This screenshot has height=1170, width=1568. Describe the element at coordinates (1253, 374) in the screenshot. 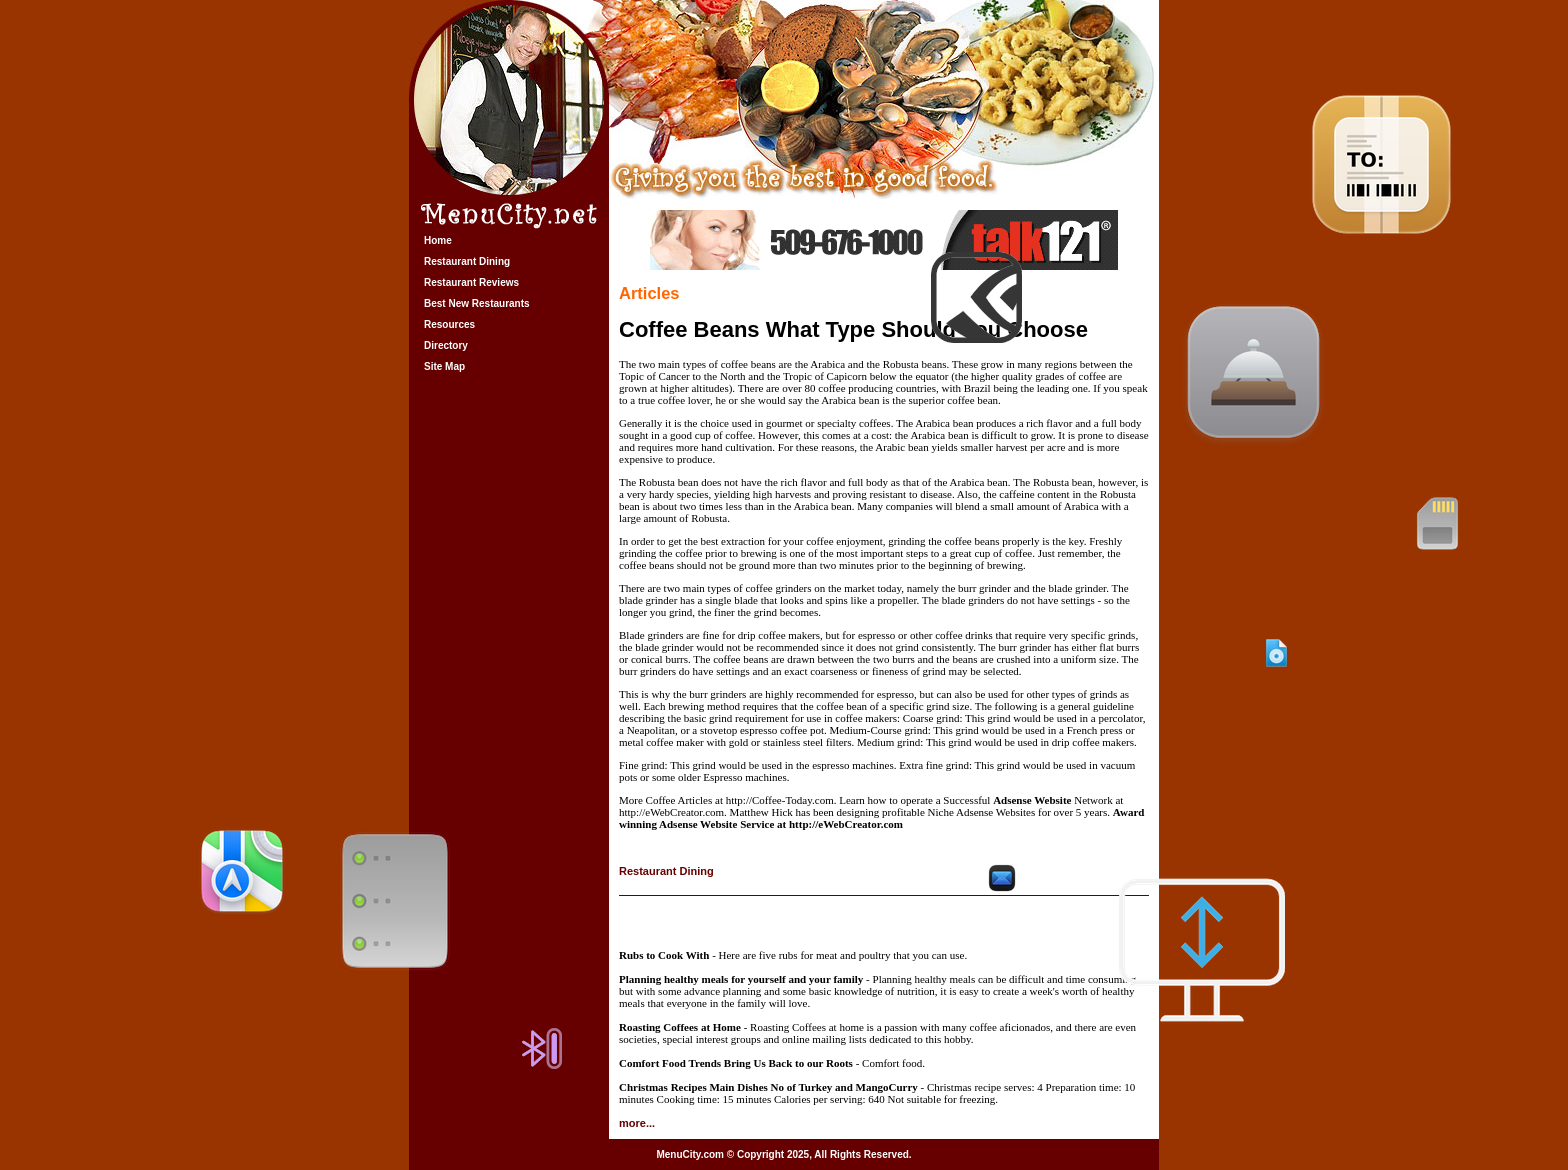

I see `access system services preferences` at that location.